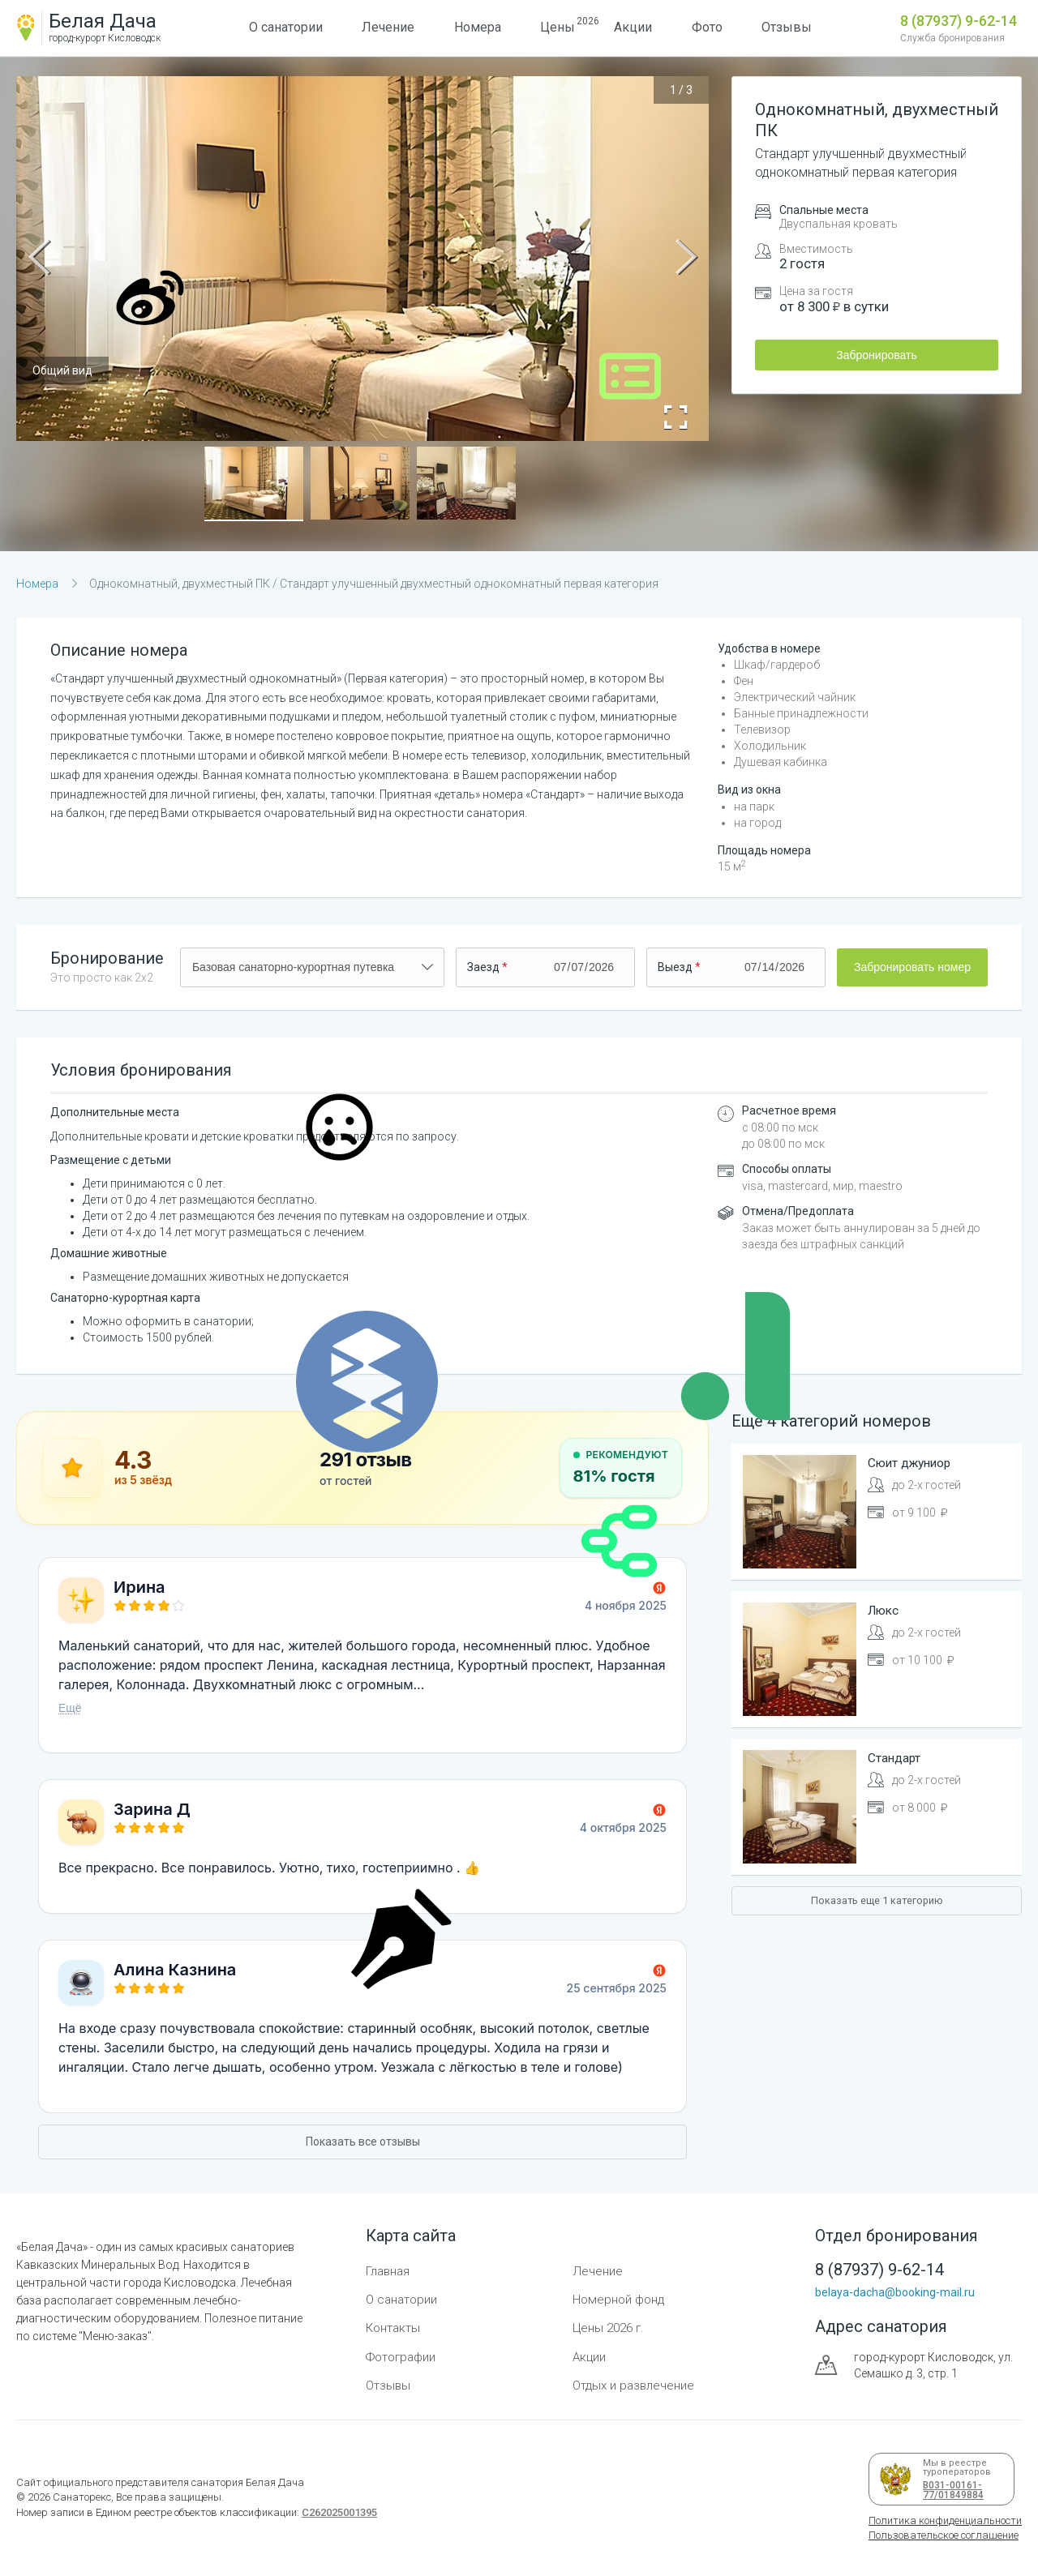 The width and height of the screenshot is (1038, 2576). I want to click on view list items or menu options, so click(630, 376).